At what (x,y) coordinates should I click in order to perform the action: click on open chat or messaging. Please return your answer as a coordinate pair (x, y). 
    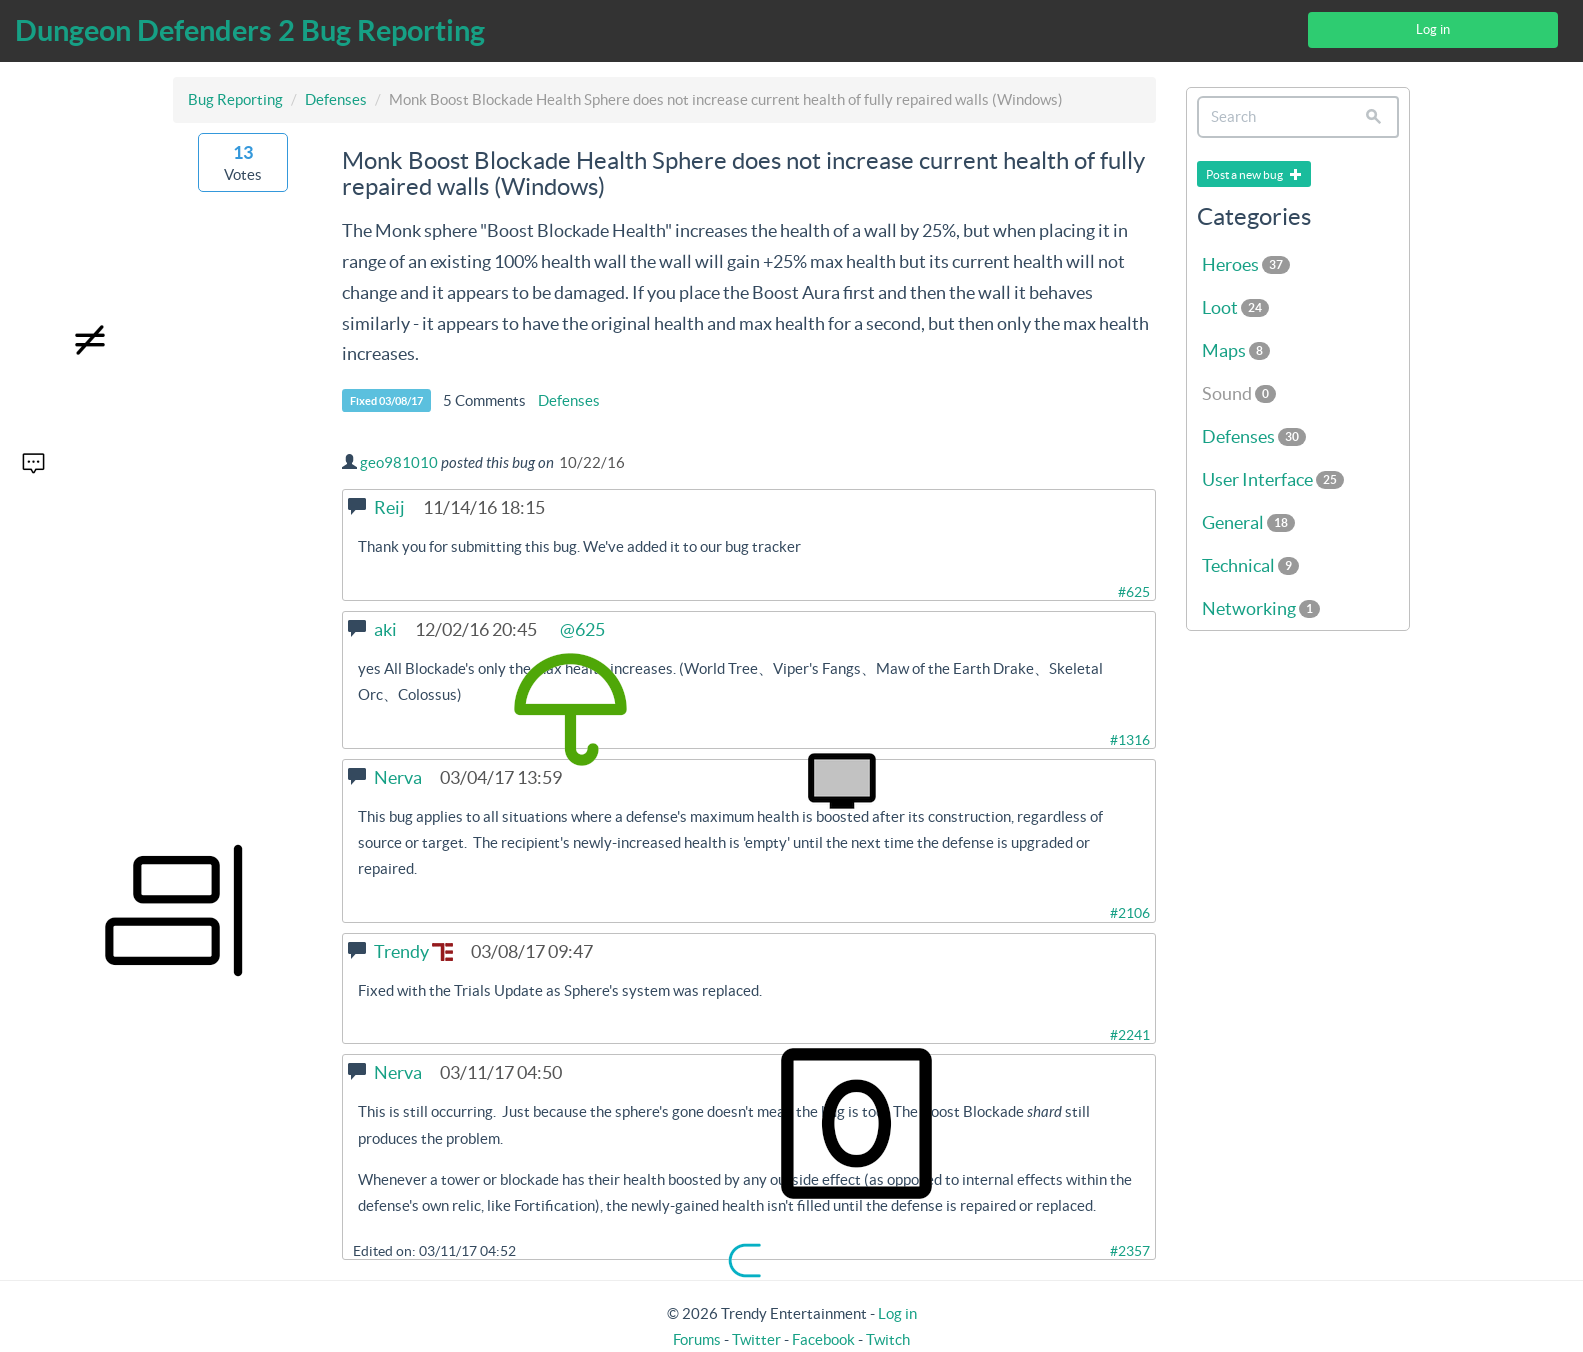
    Looking at the image, I should click on (33, 462).